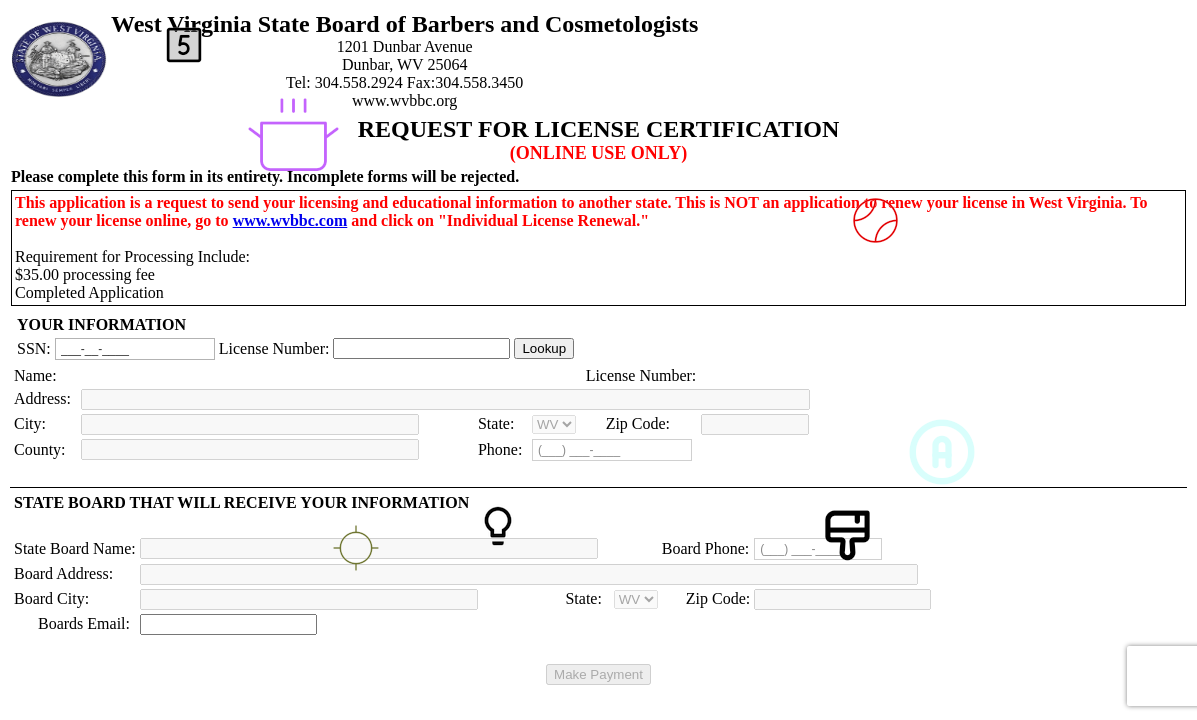 The height and width of the screenshot is (720, 1197). What do you see at coordinates (356, 548) in the screenshot?
I see `access current location` at bounding box center [356, 548].